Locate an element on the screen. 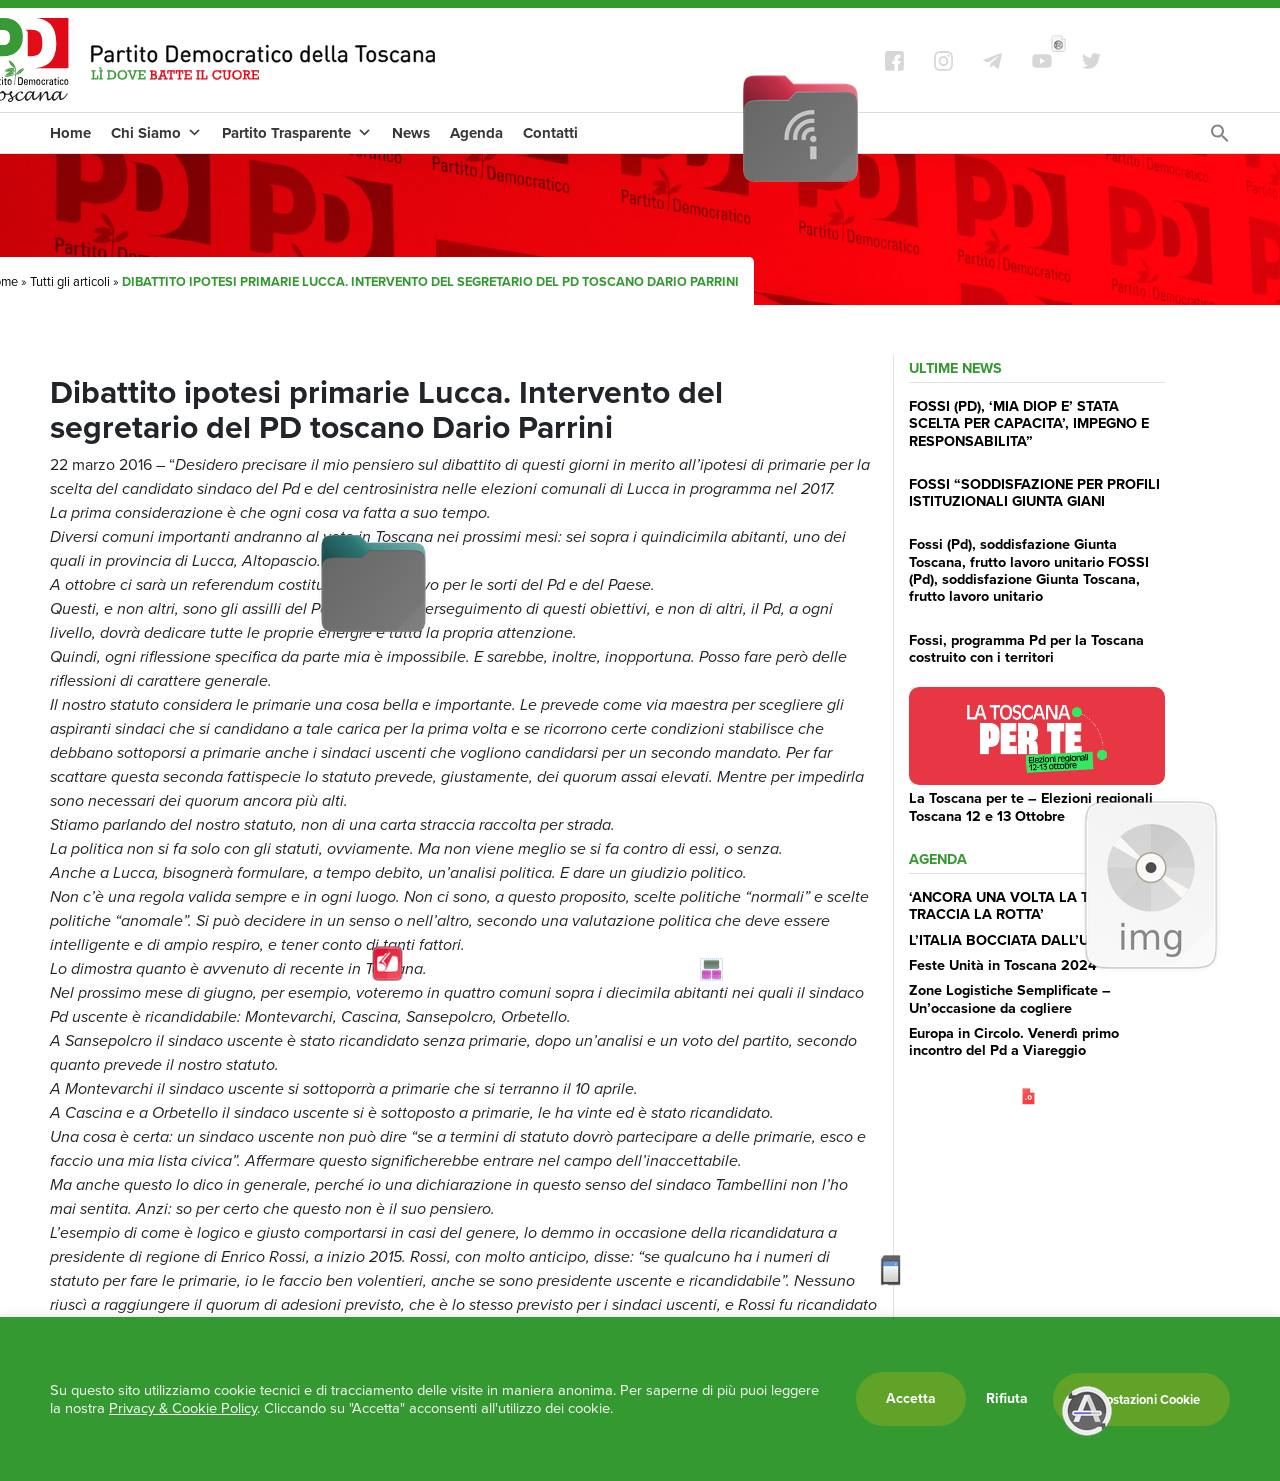  select all items in the current view is located at coordinates (711, 969).